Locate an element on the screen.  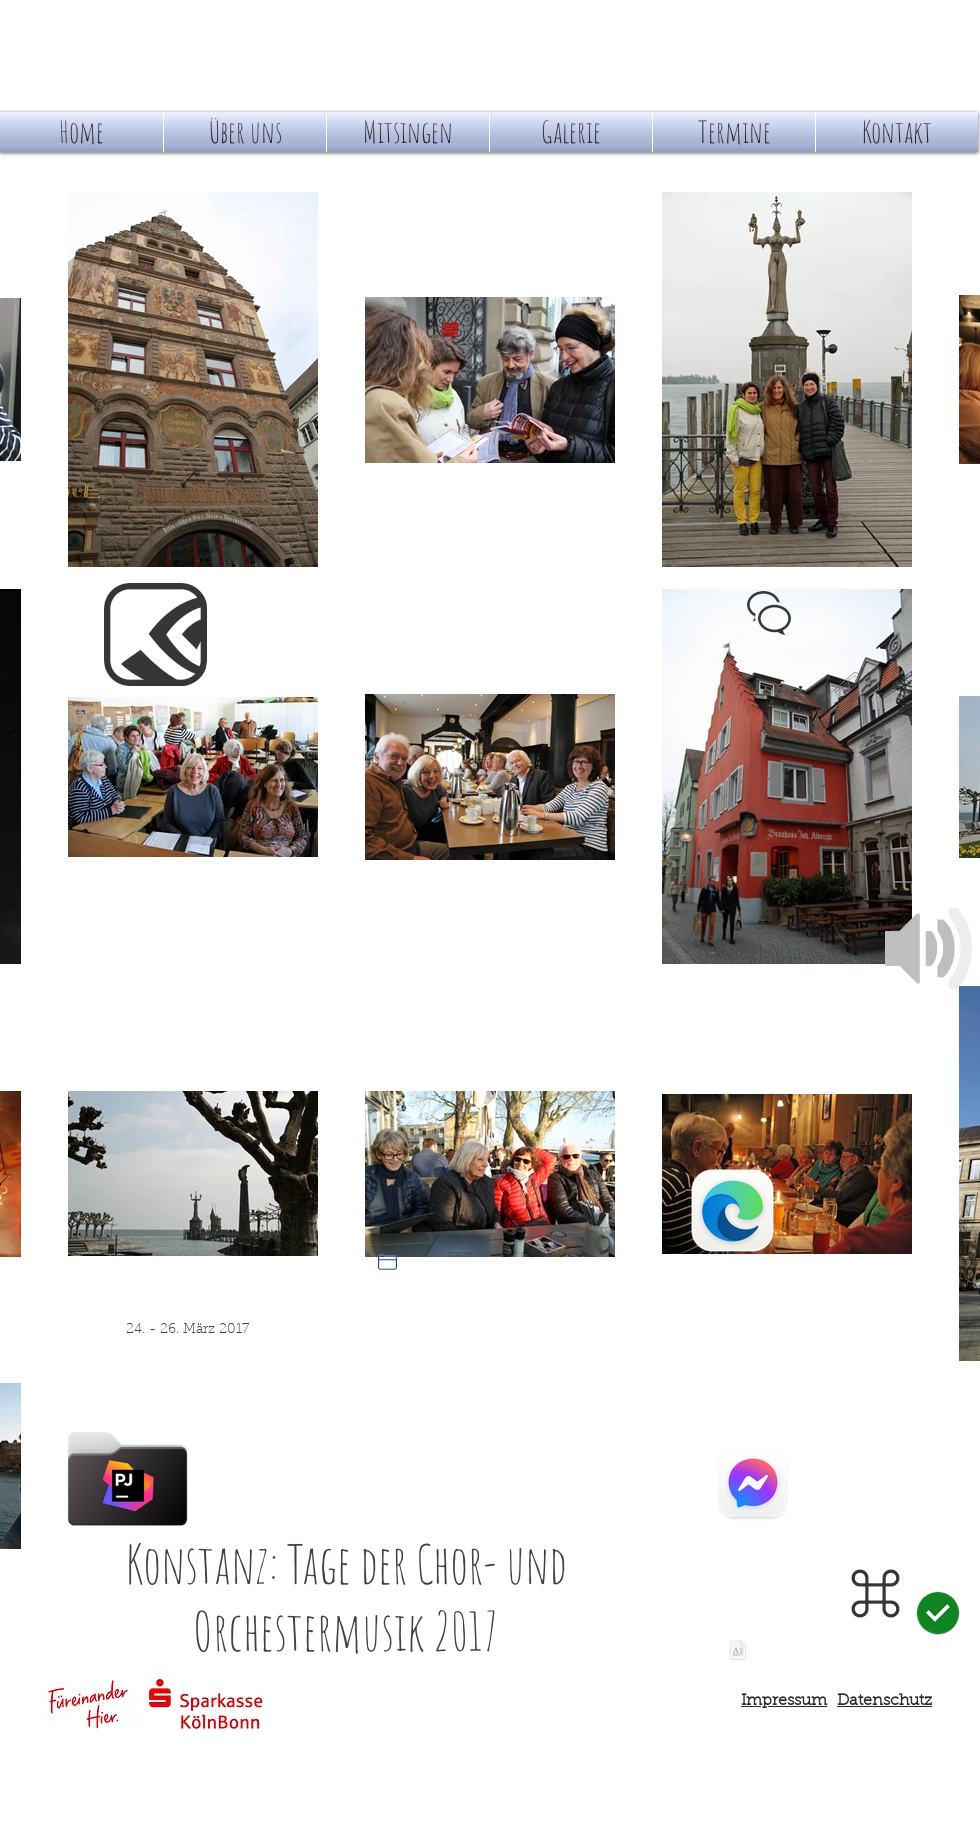
apply mail filters to messages is located at coordinates (938, 1613).